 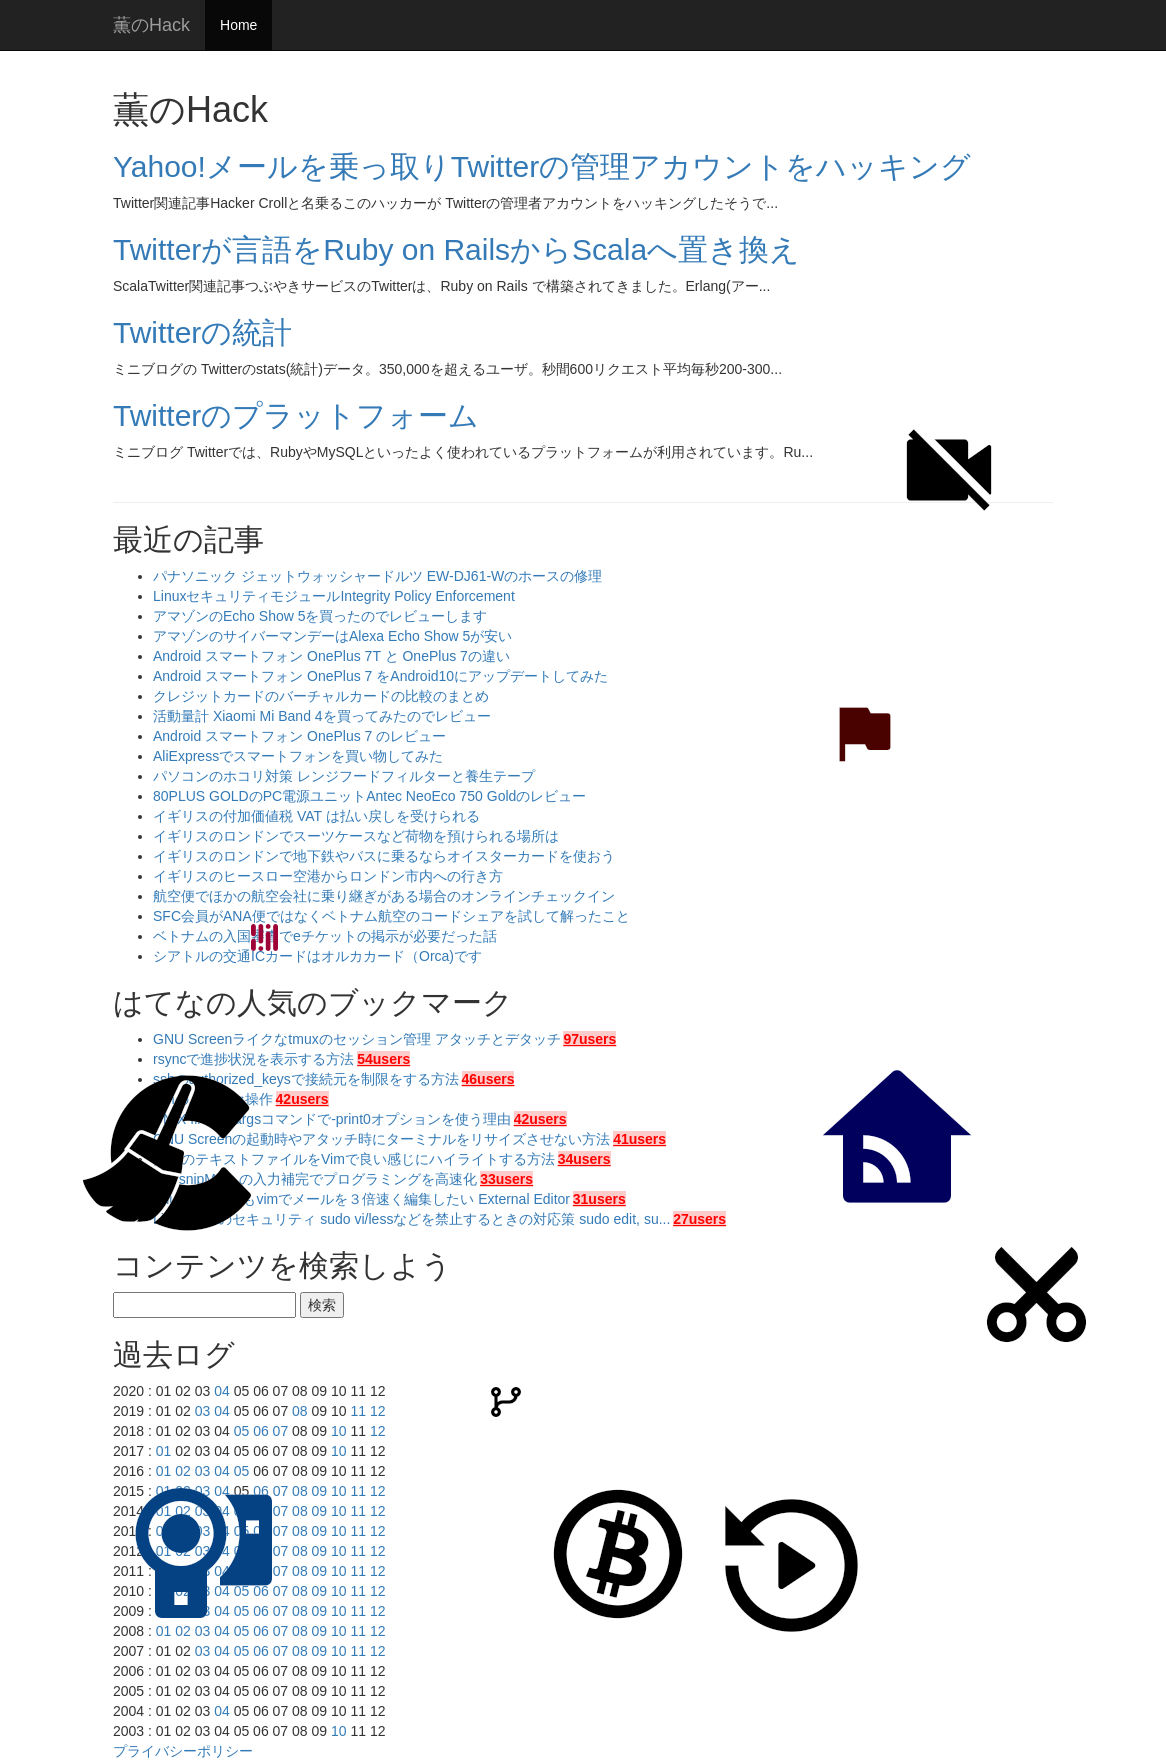 What do you see at coordinates (791, 1565) in the screenshot?
I see `view memories or flashback content` at bounding box center [791, 1565].